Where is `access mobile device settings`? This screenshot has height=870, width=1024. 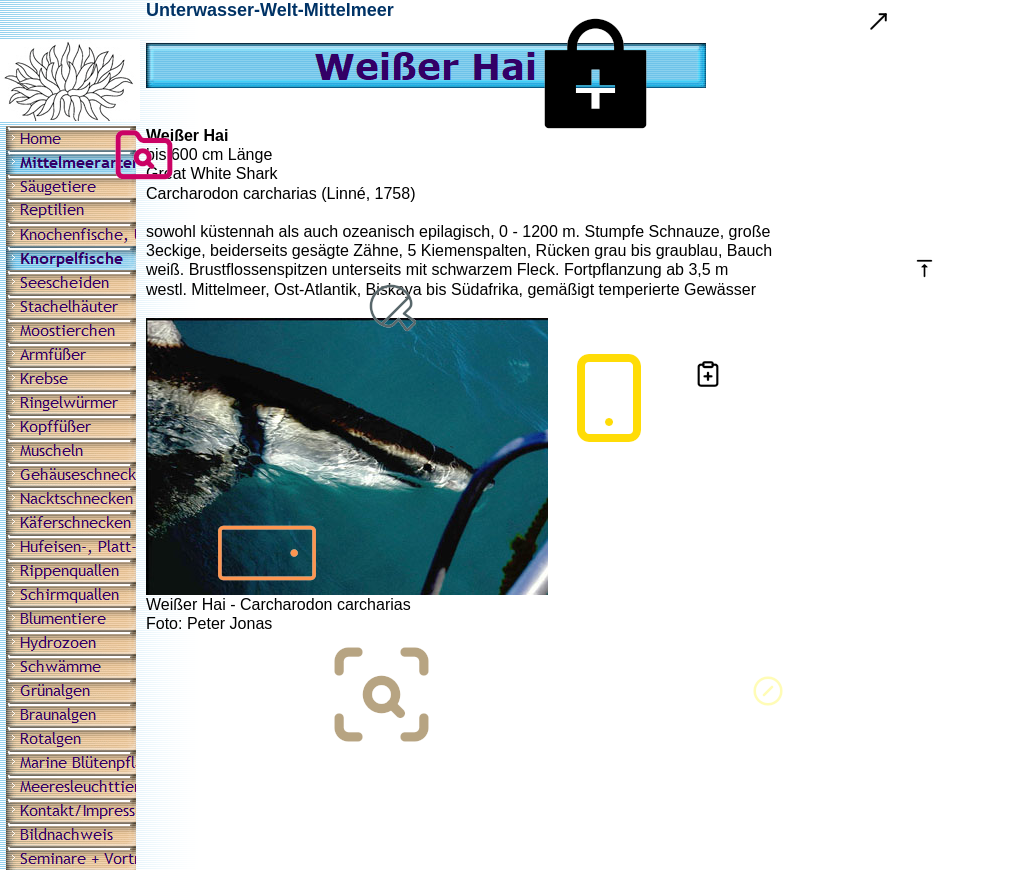
access mobile device settings is located at coordinates (609, 398).